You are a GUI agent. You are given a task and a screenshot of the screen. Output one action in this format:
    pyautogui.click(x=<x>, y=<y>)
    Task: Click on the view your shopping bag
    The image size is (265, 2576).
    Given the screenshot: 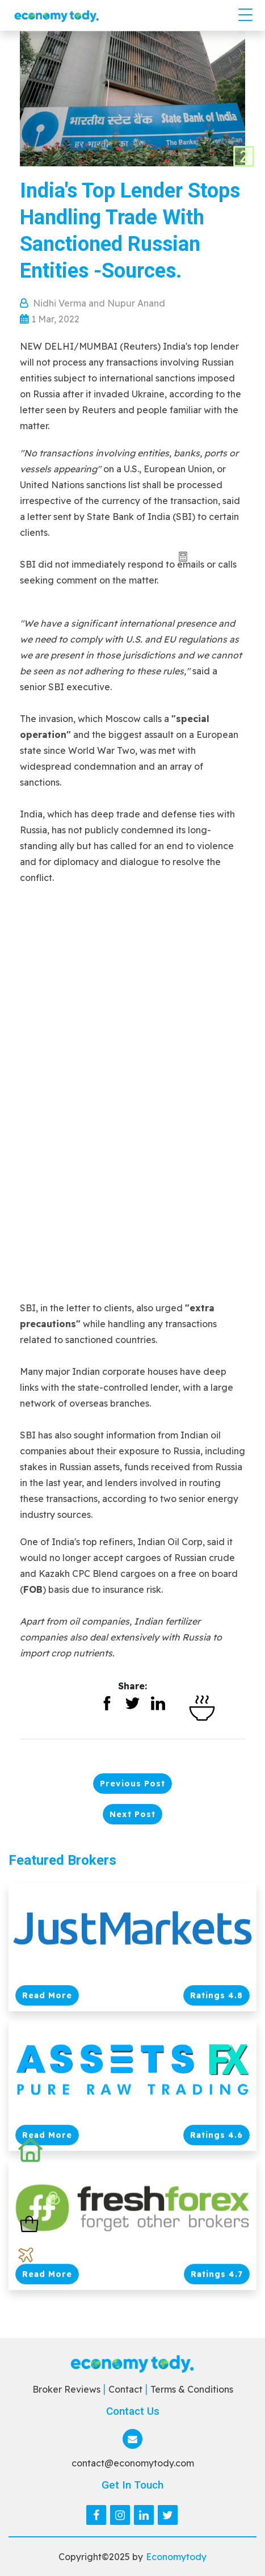 What is the action you would take?
    pyautogui.click(x=29, y=2225)
    